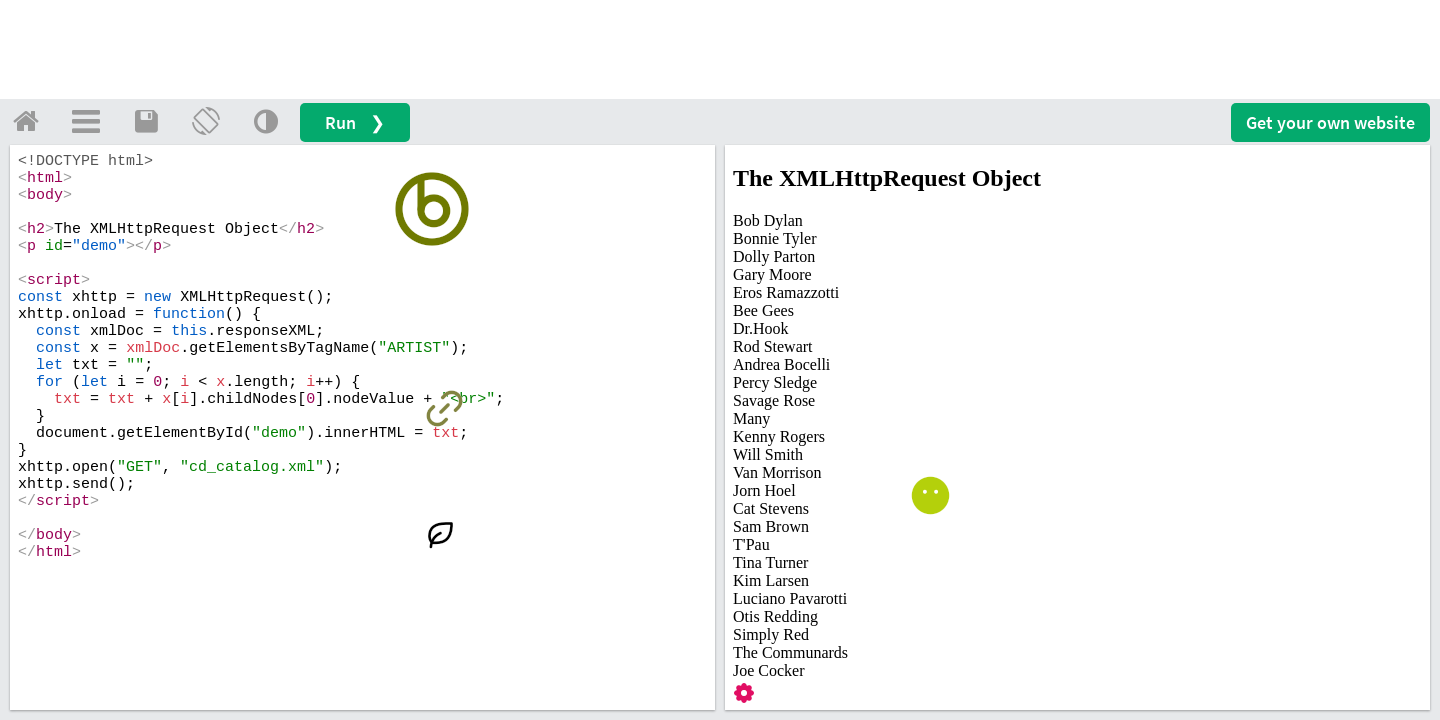 The image size is (1440, 720). Describe the element at coordinates (444, 408) in the screenshot. I see `copy or share a link` at that location.